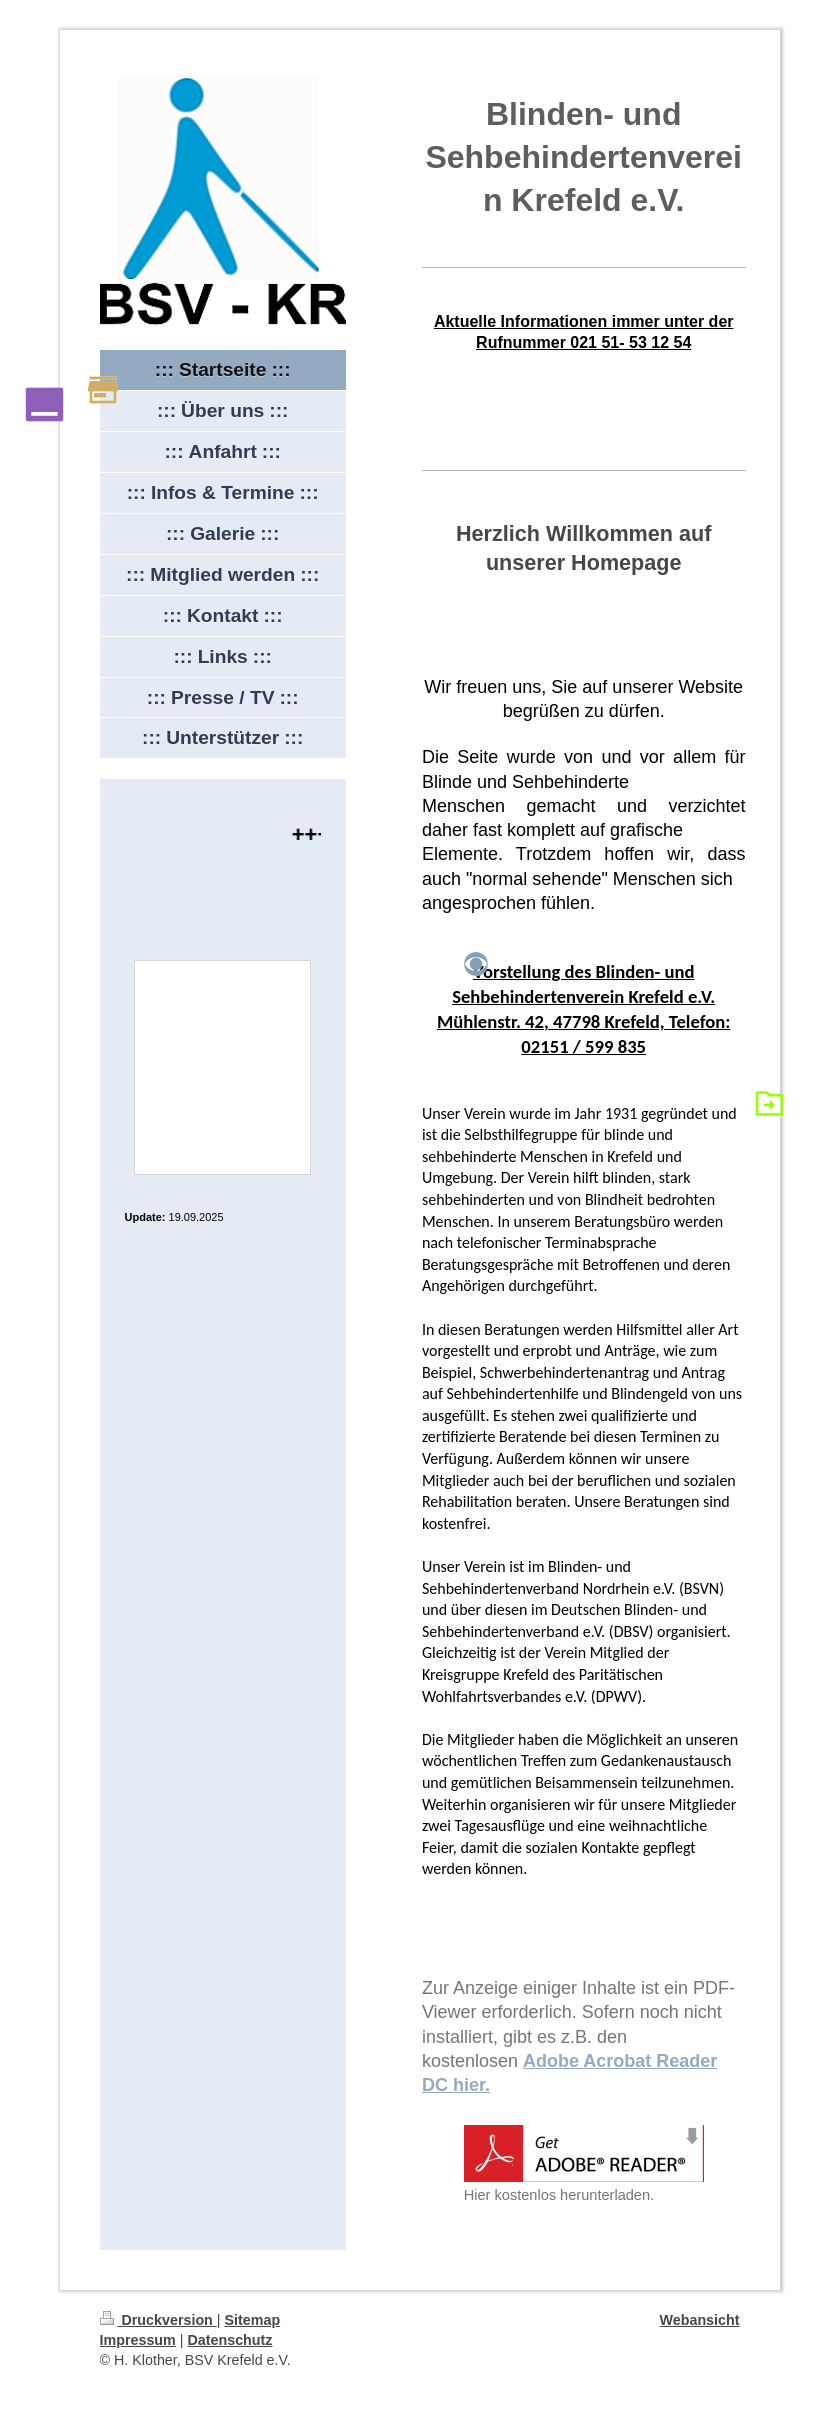 This screenshot has width=839, height=2420. Describe the element at coordinates (103, 390) in the screenshot. I see `access the store or shop section` at that location.